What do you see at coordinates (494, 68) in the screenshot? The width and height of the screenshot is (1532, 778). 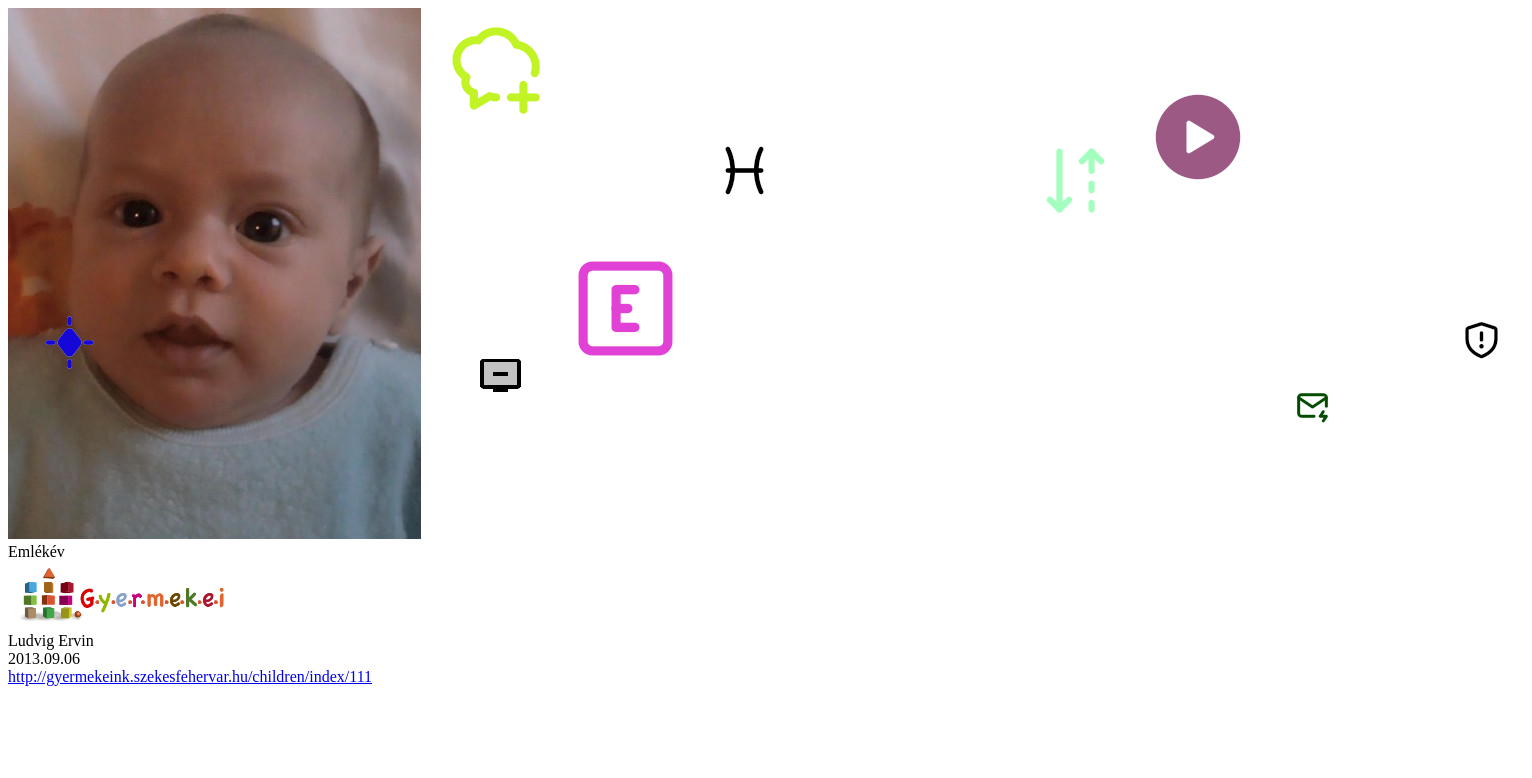 I see `start a new conversation` at bounding box center [494, 68].